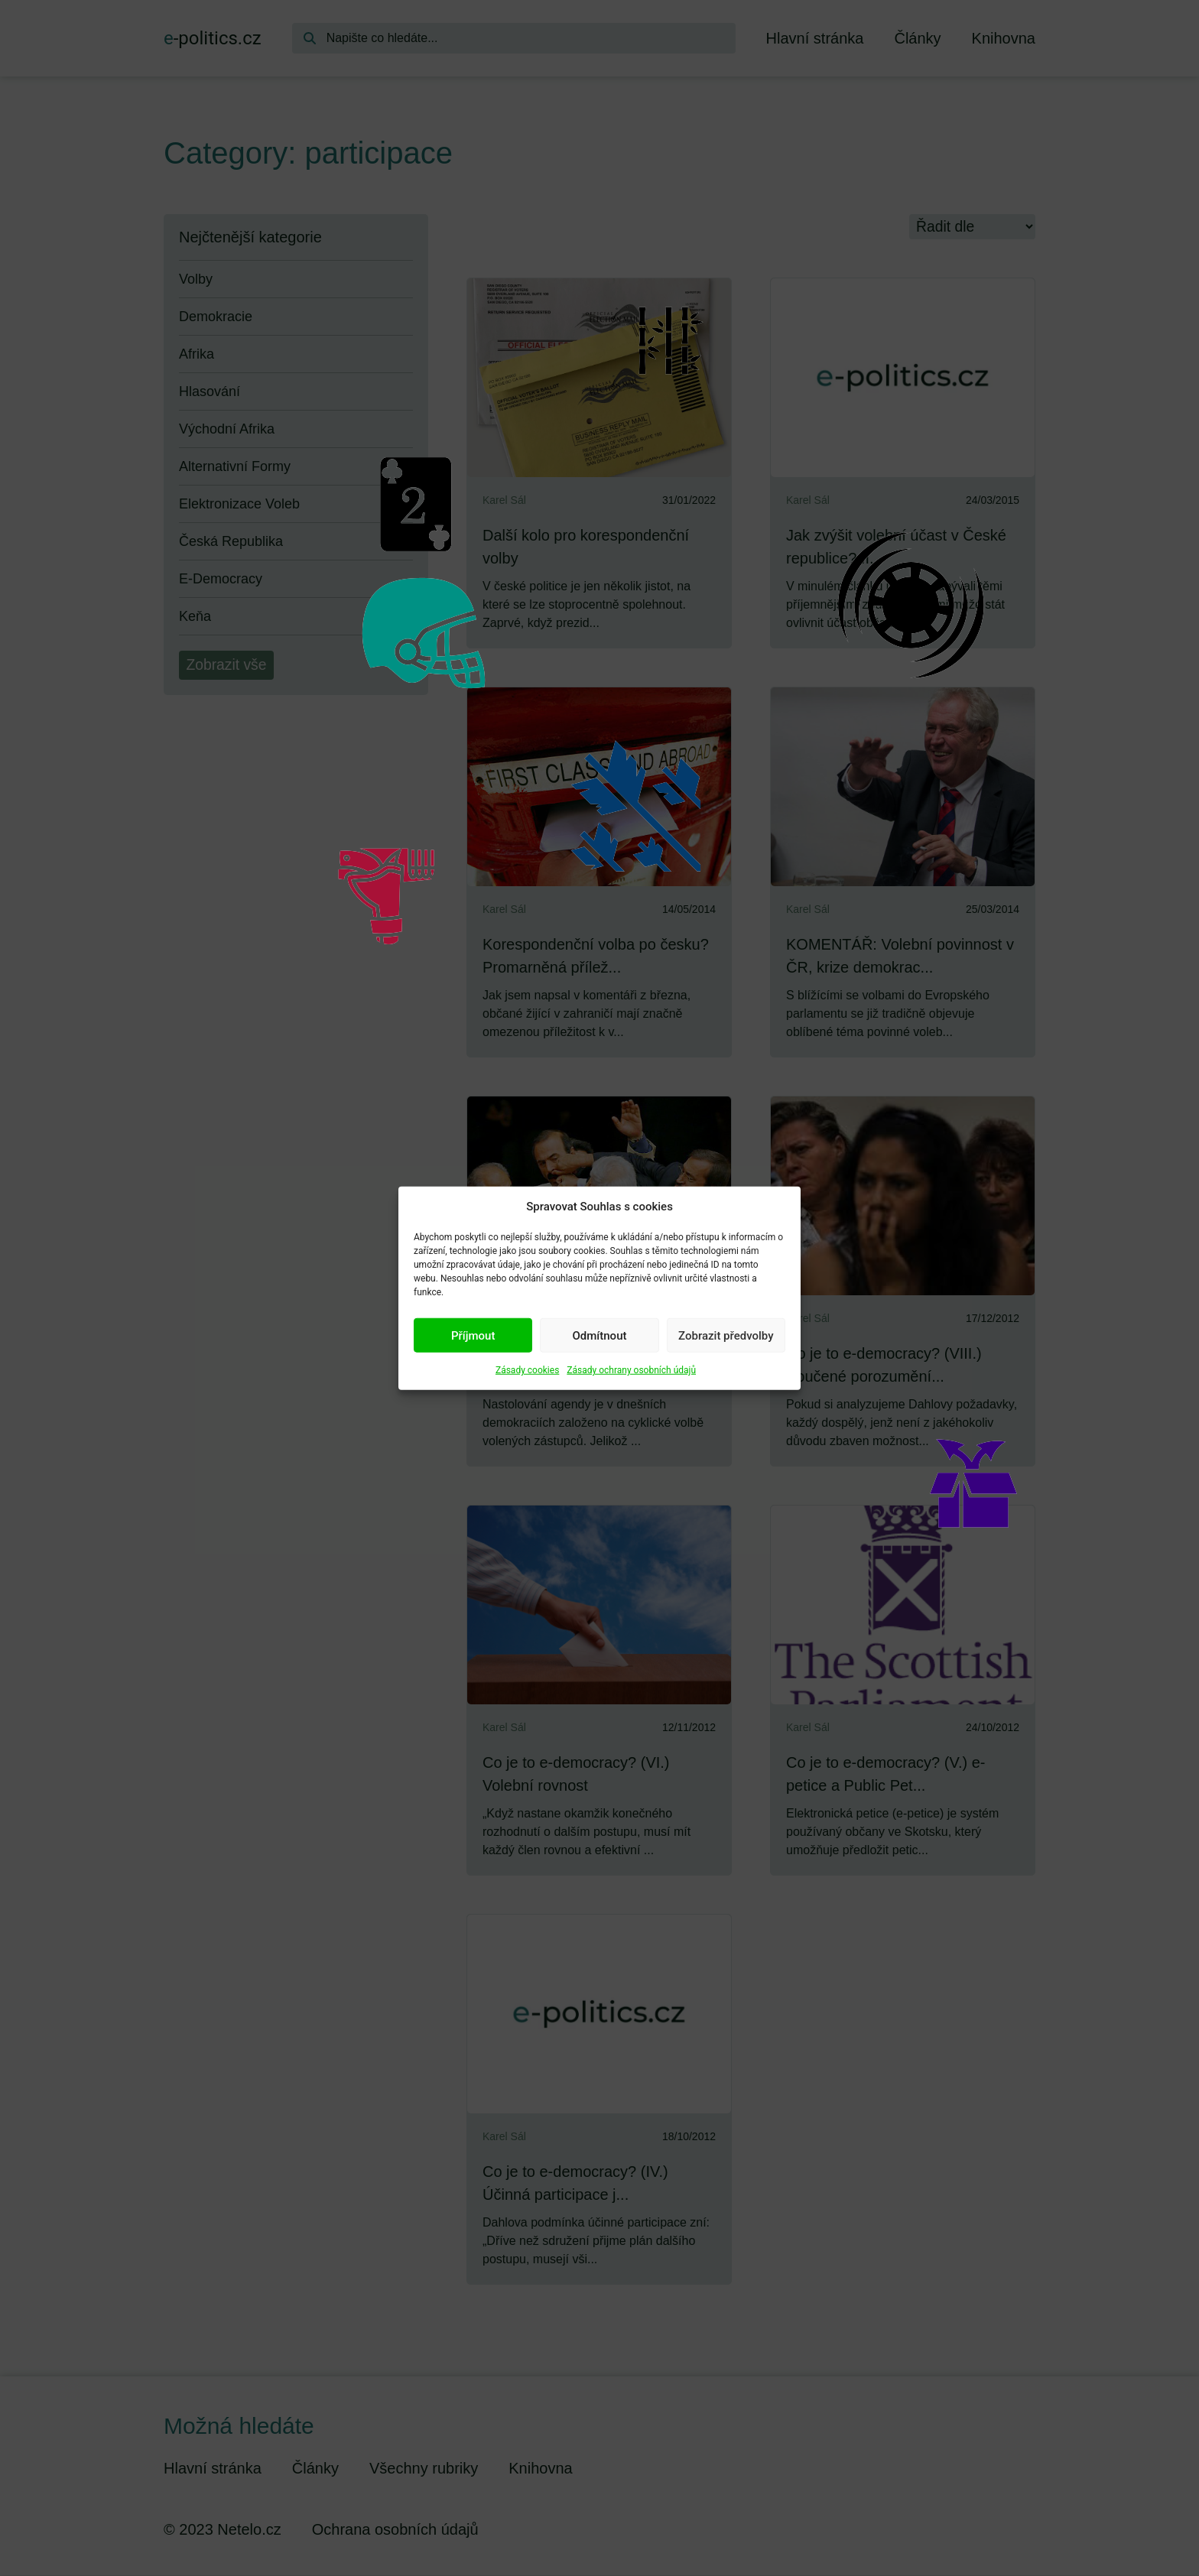  I want to click on two of clubs playing card, so click(415, 504).